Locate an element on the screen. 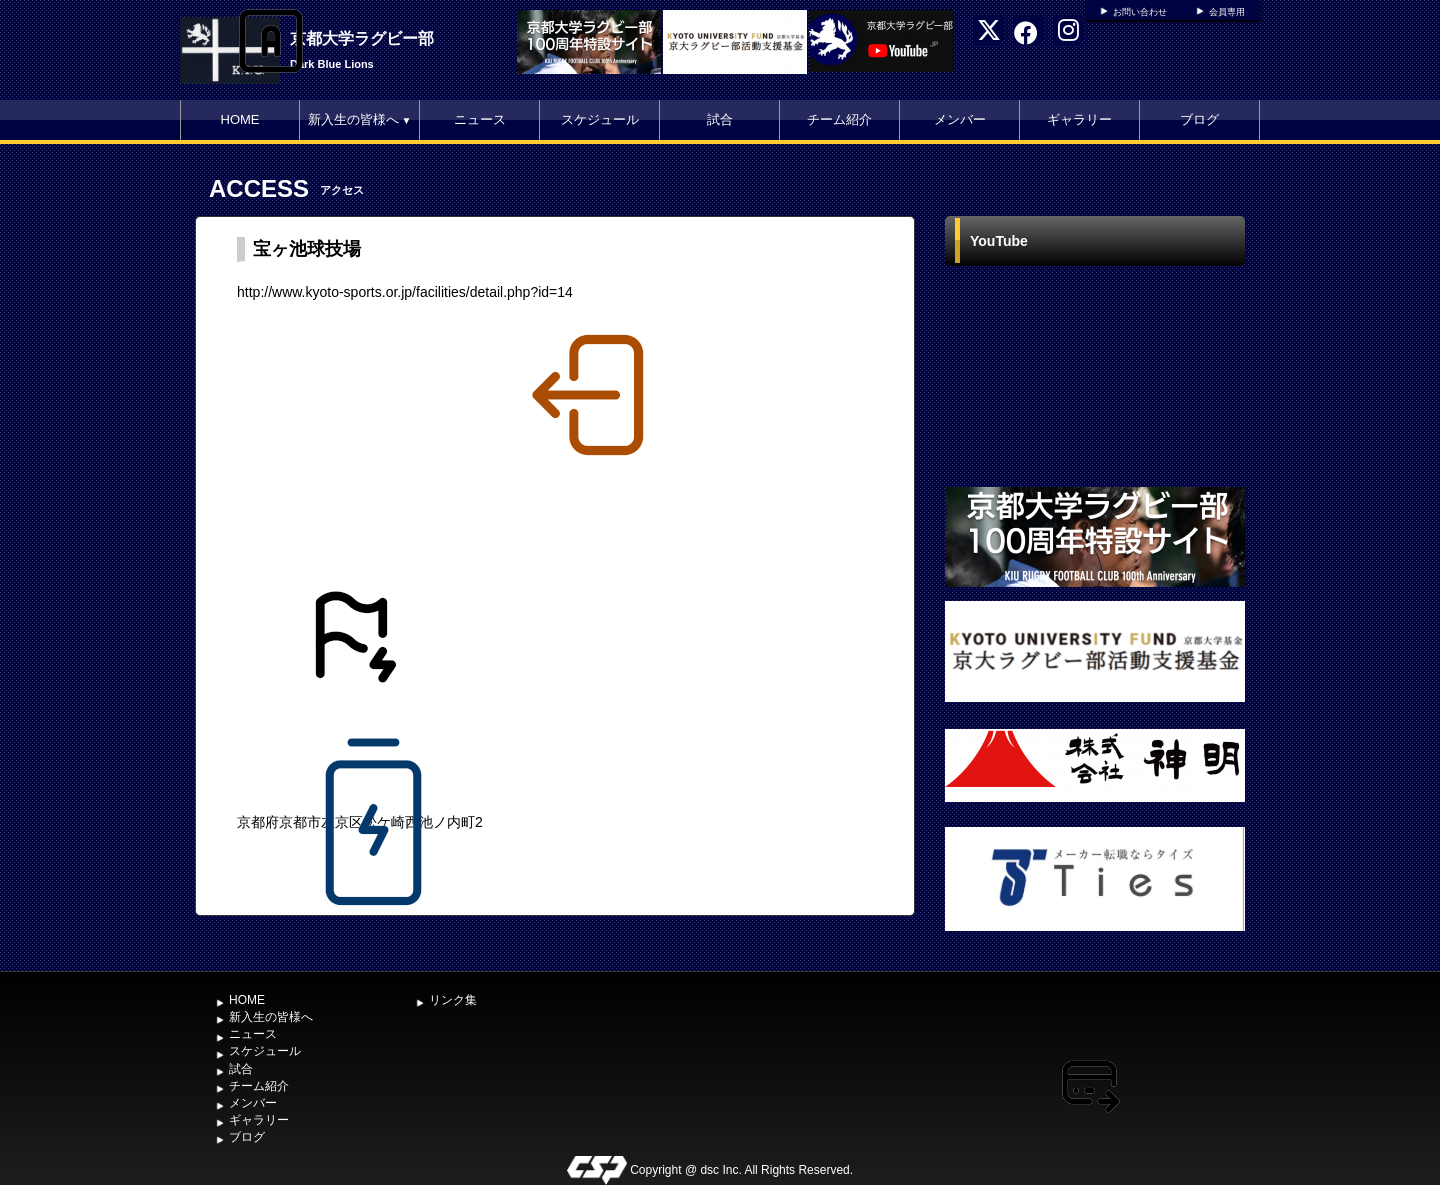 The image size is (1440, 1185). make a payment with saved card is located at coordinates (1089, 1082).